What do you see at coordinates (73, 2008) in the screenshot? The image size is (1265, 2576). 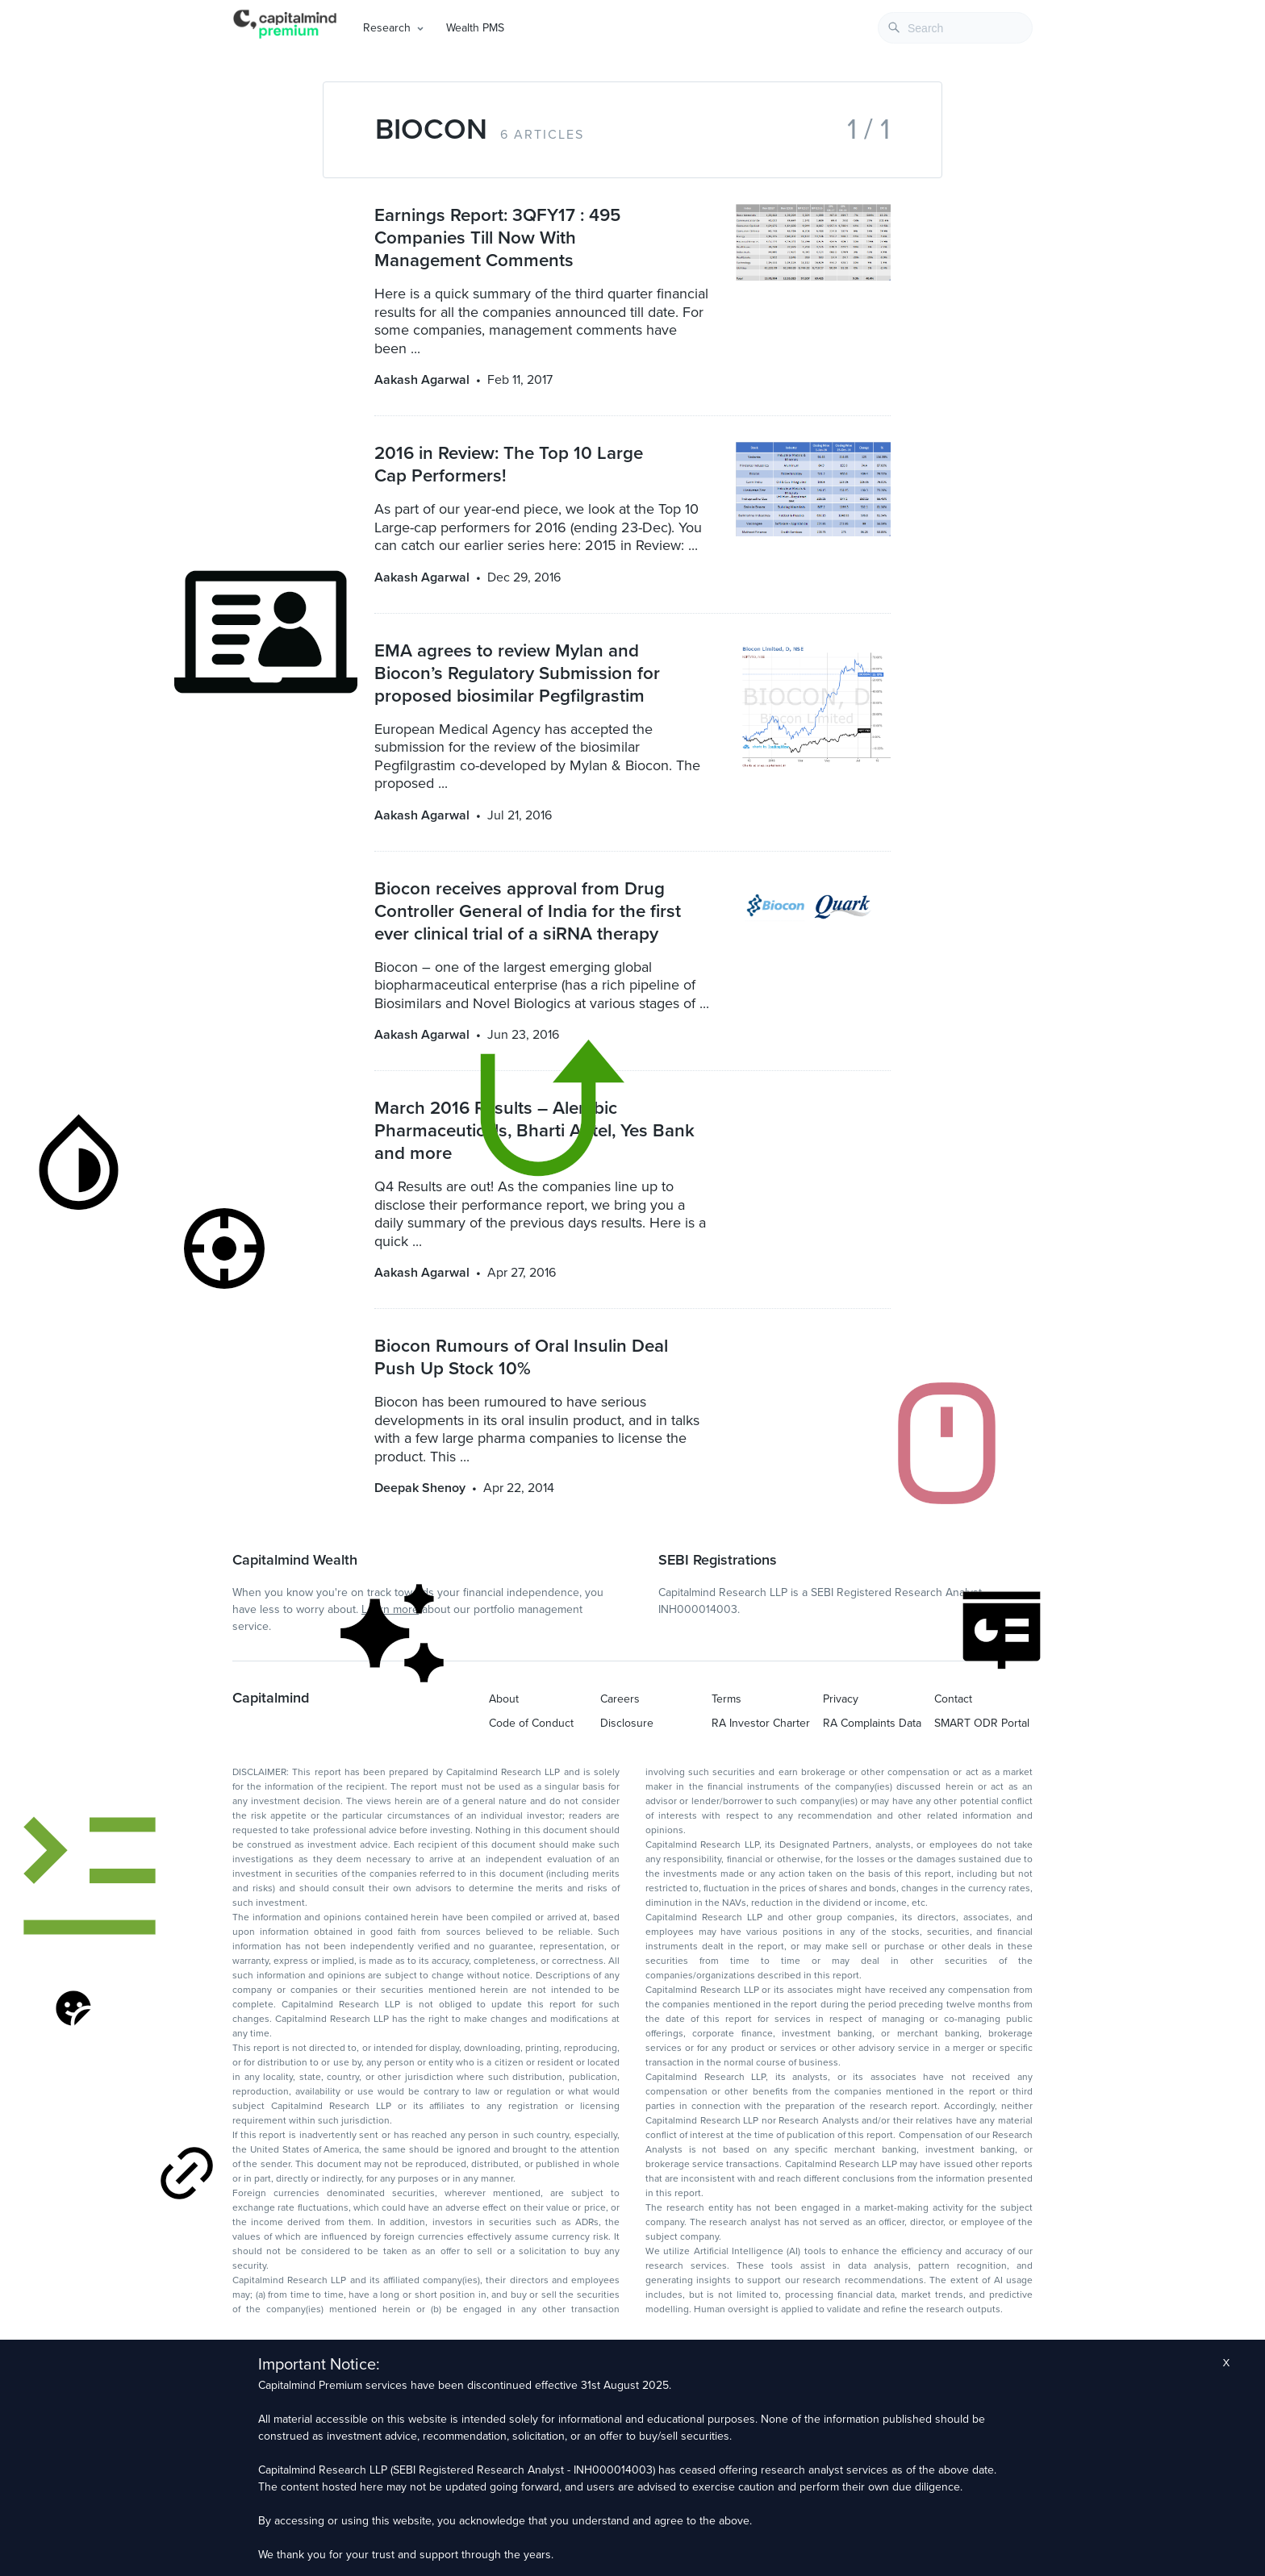 I see `add a sticker to your message` at bounding box center [73, 2008].